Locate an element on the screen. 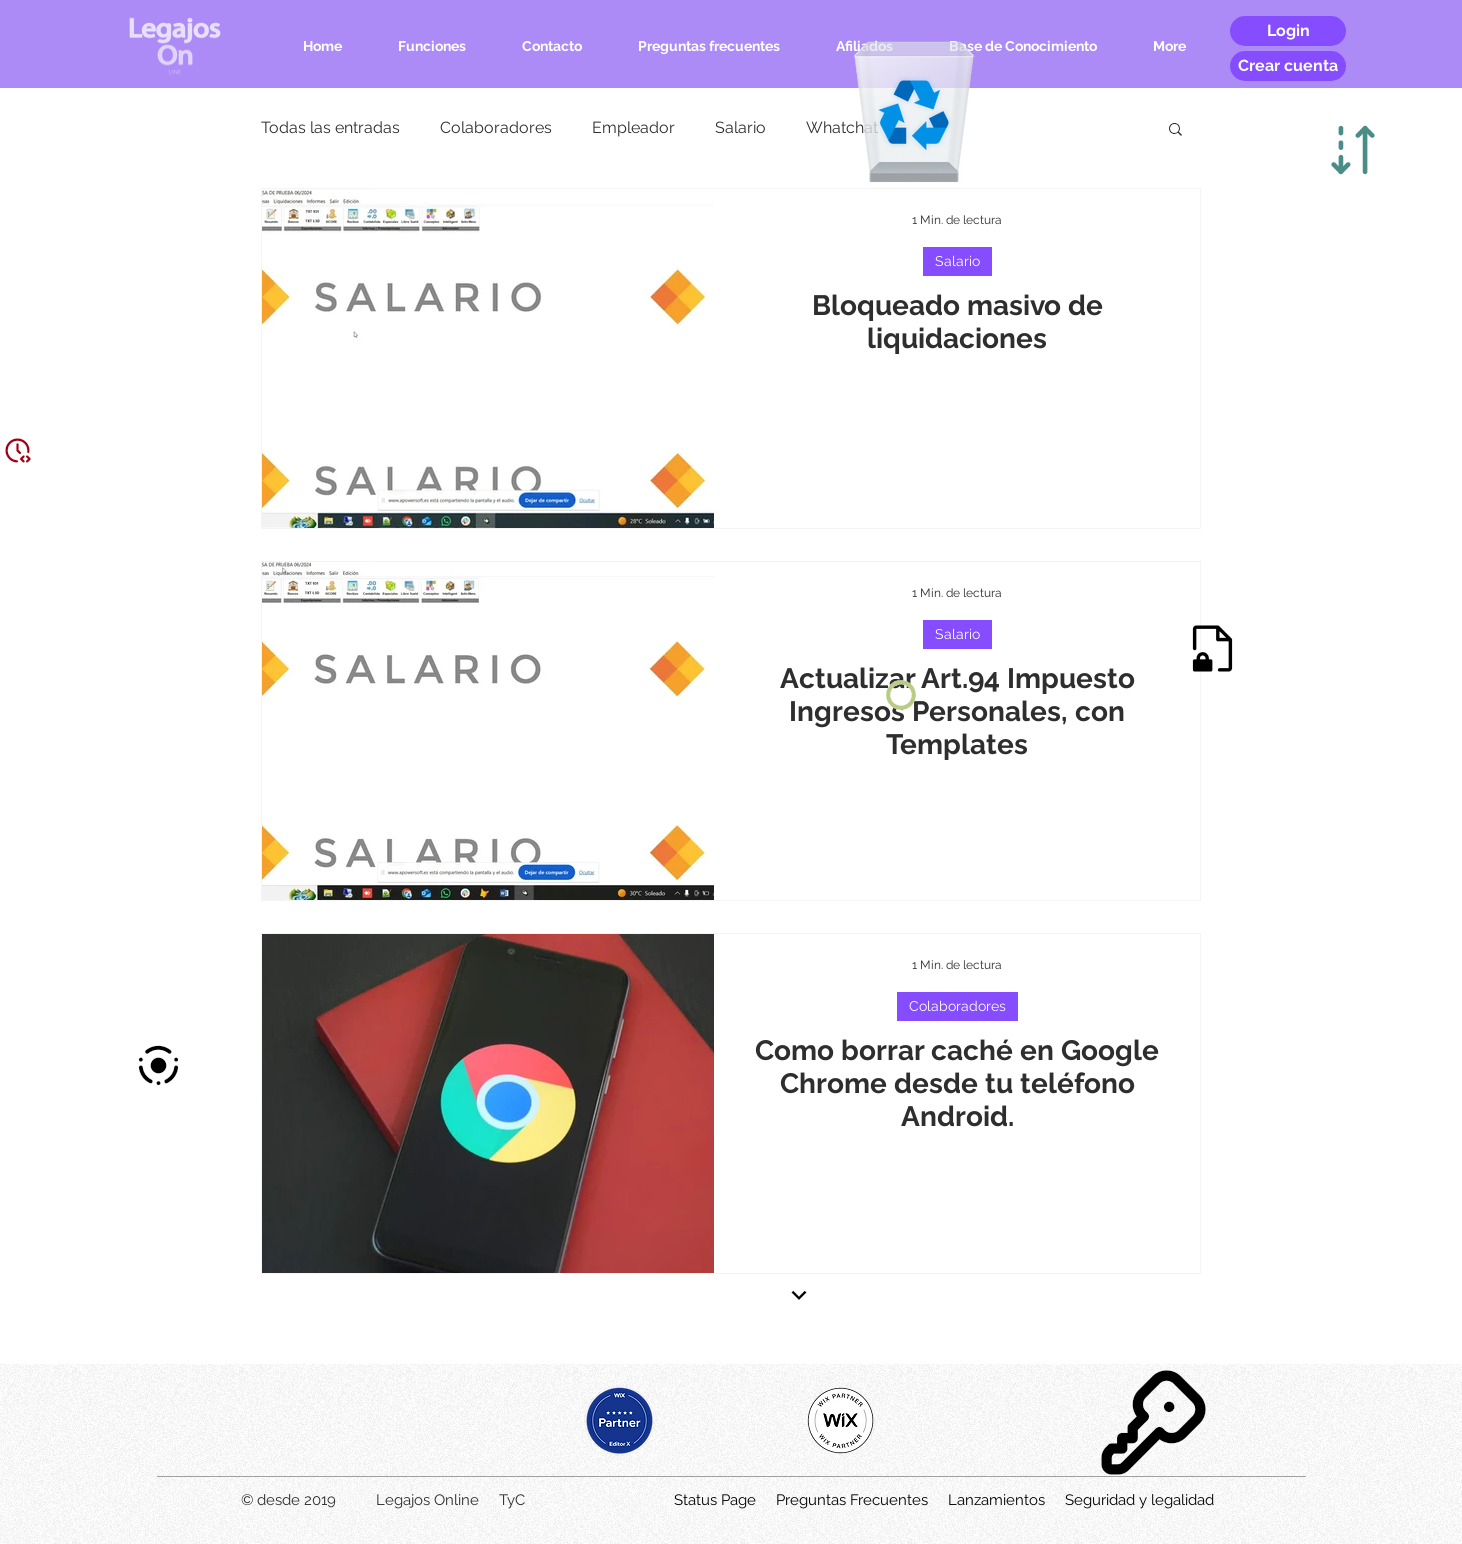 The height and width of the screenshot is (1544, 1462). access science or chemistry features is located at coordinates (158, 1065).